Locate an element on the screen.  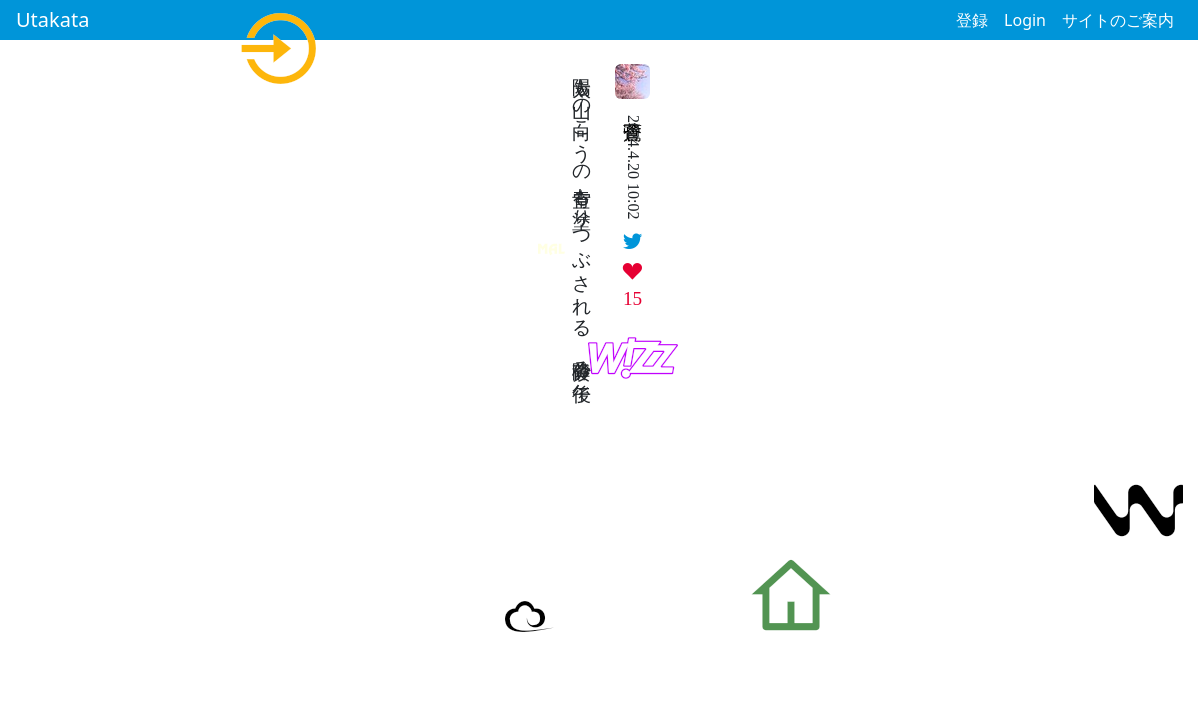
open MyAnimeList app or website is located at coordinates (551, 249).